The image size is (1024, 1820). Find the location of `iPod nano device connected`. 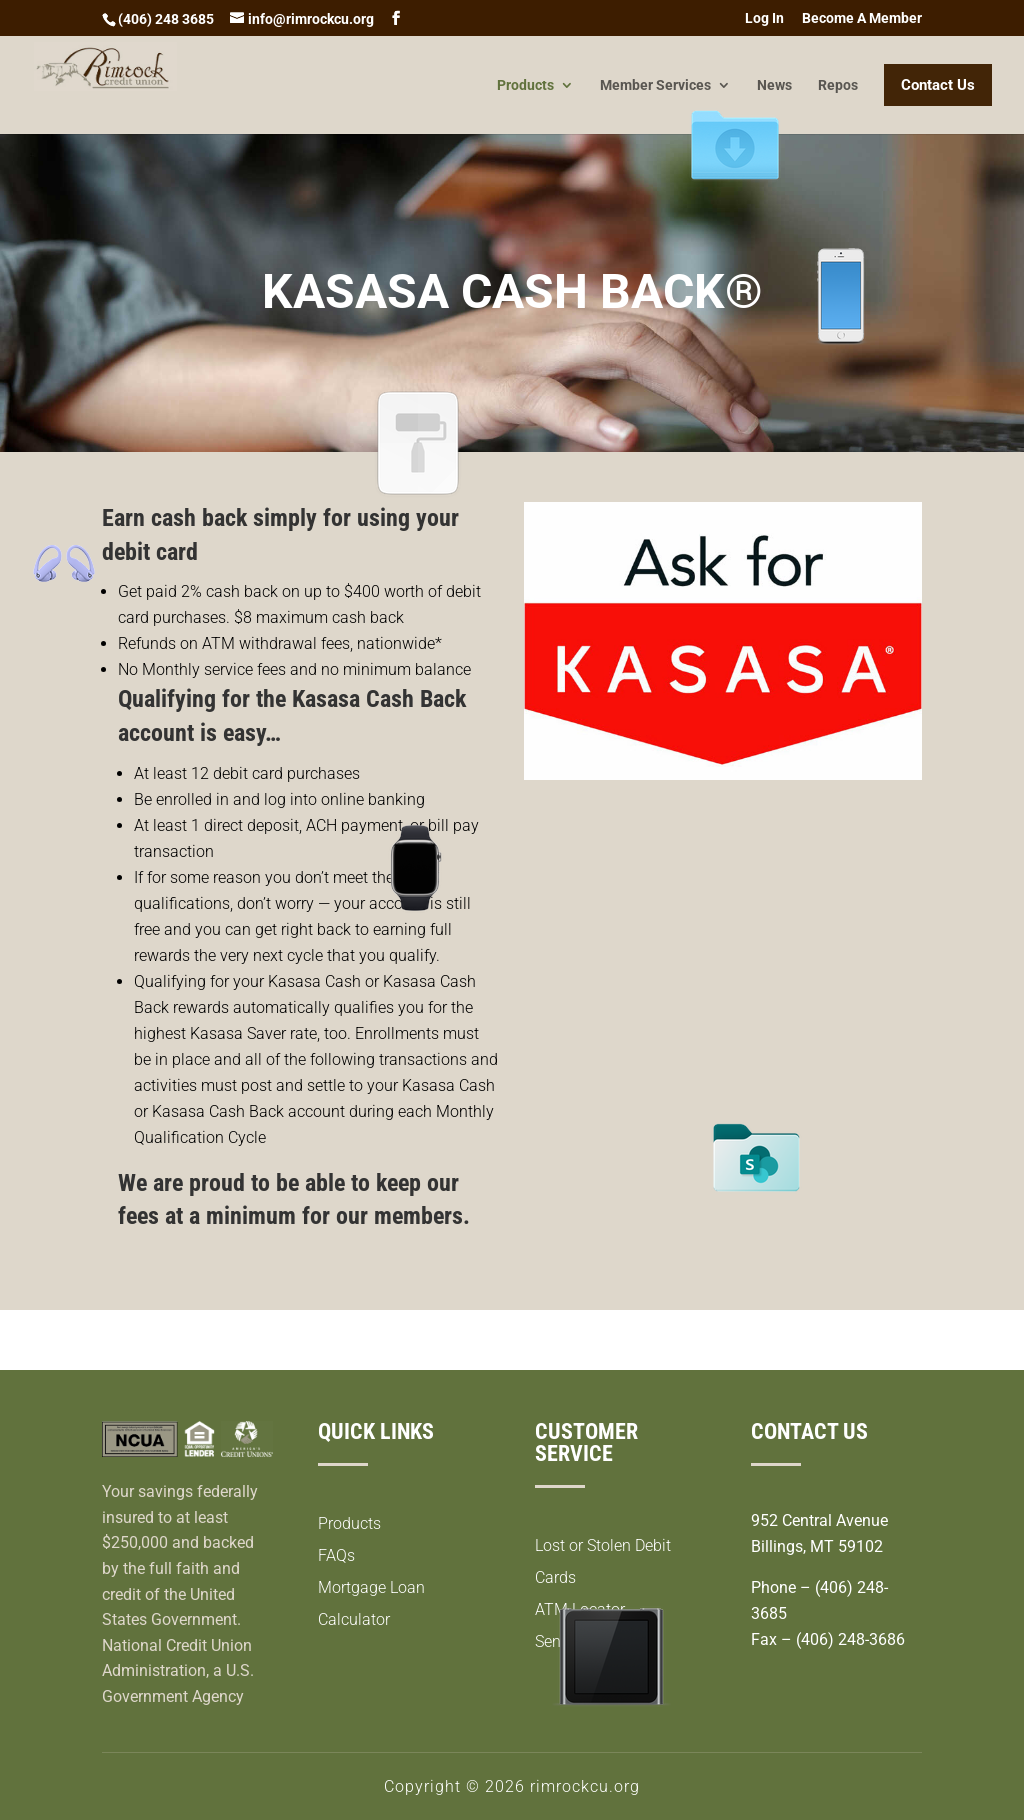

iPod nano device connected is located at coordinates (611, 1656).